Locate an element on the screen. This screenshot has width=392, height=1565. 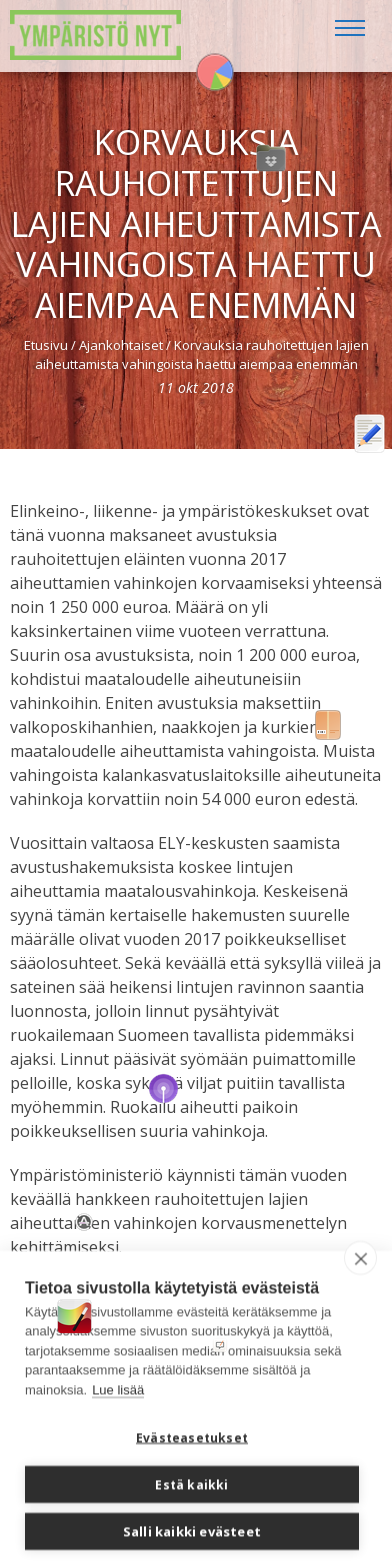
a compressed archive or package file is located at coordinates (328, 725).